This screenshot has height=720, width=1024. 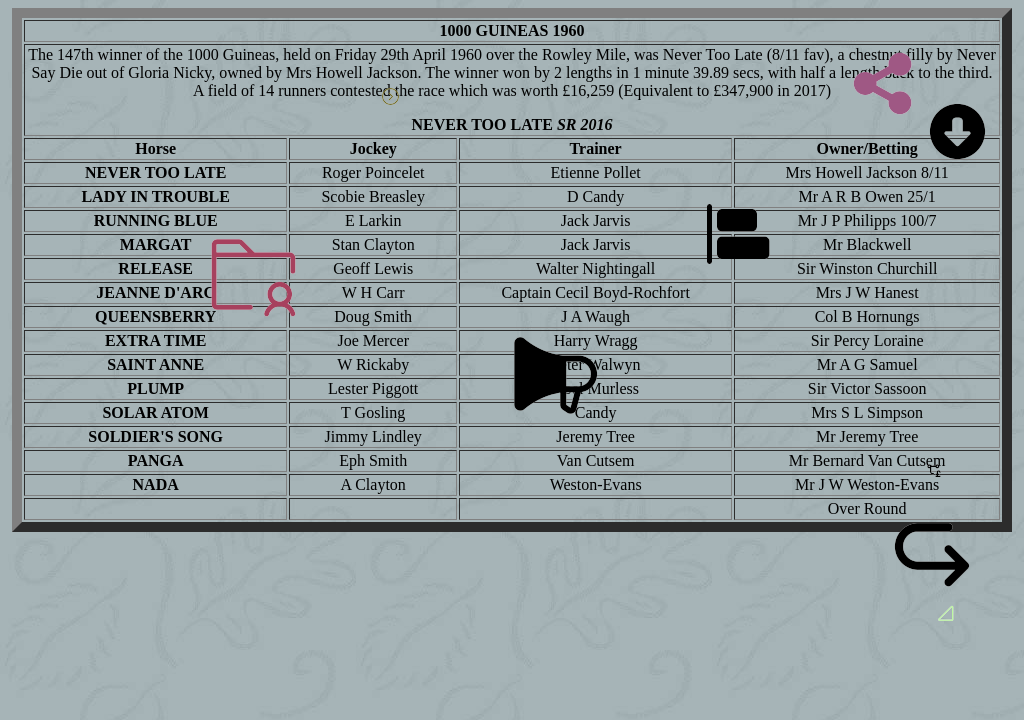 What do you see at coordinates (551, 377) in the screenshot?
I see `make an announcement or broadcast` at bounding box center [551, 377].